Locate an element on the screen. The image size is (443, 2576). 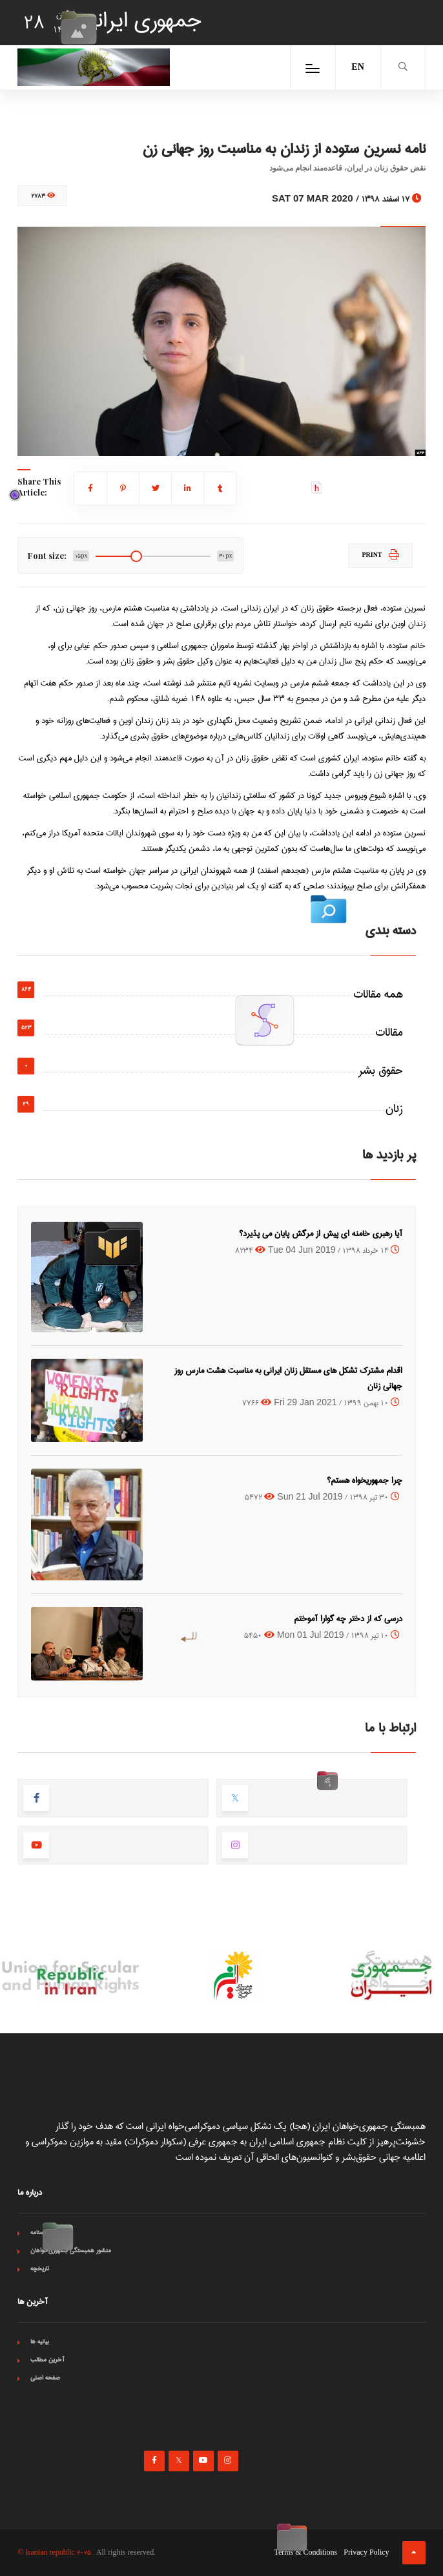
an SVG vector image file is located at coordinates (265, 1018).